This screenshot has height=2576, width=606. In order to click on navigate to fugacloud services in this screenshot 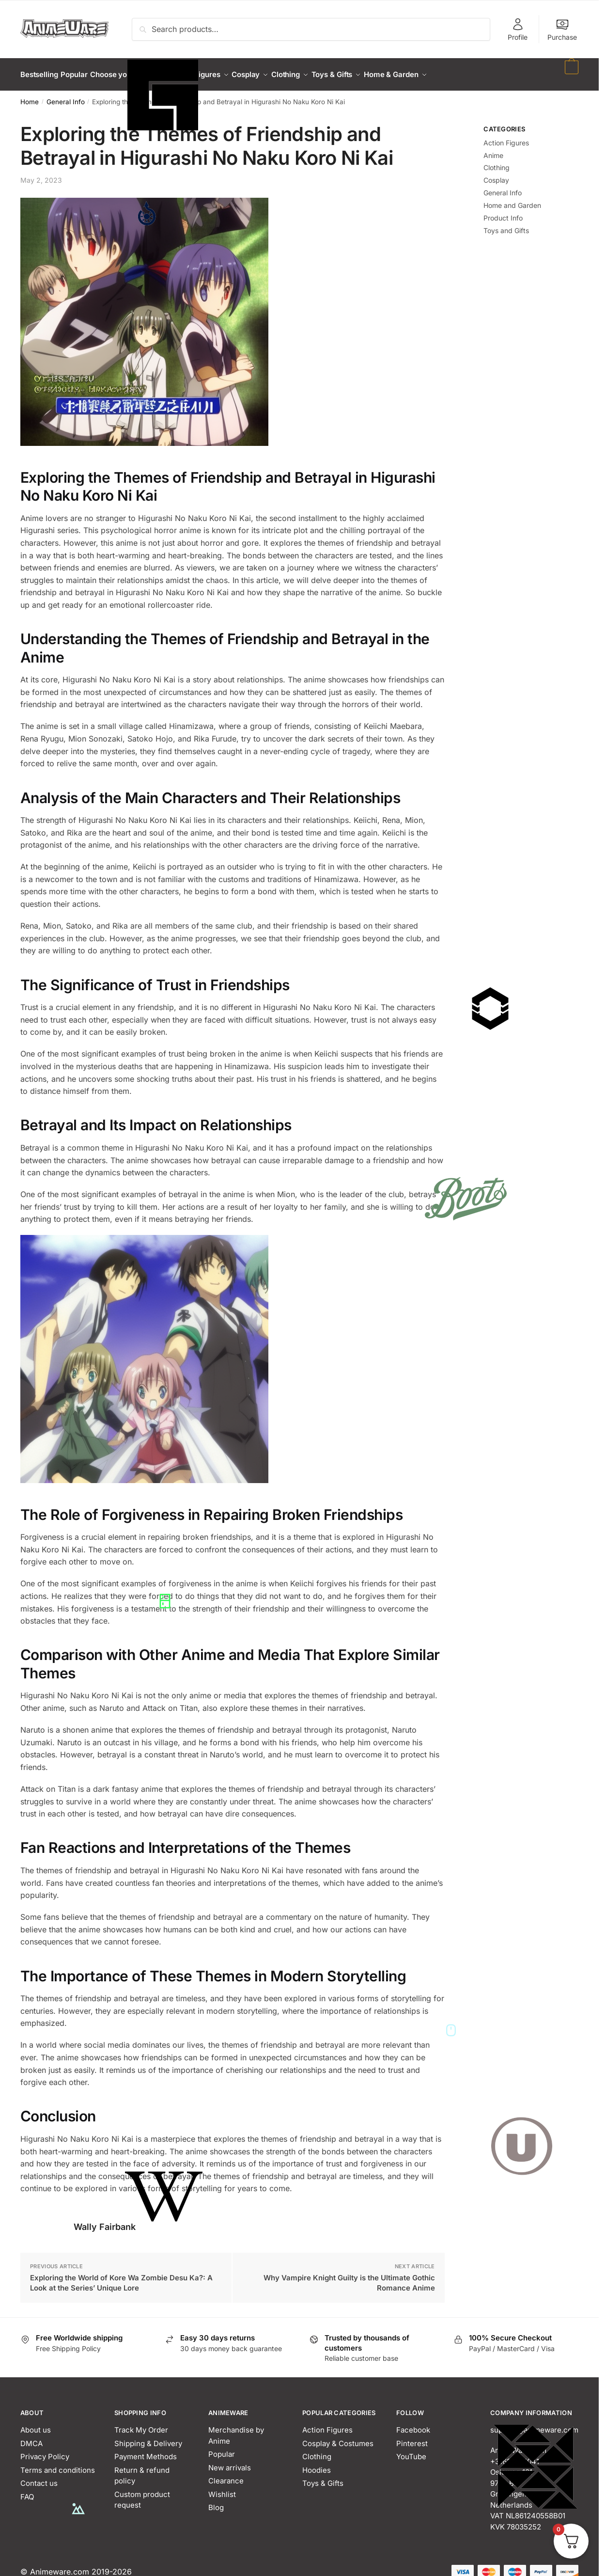, I will do `click(490, 1009)`.